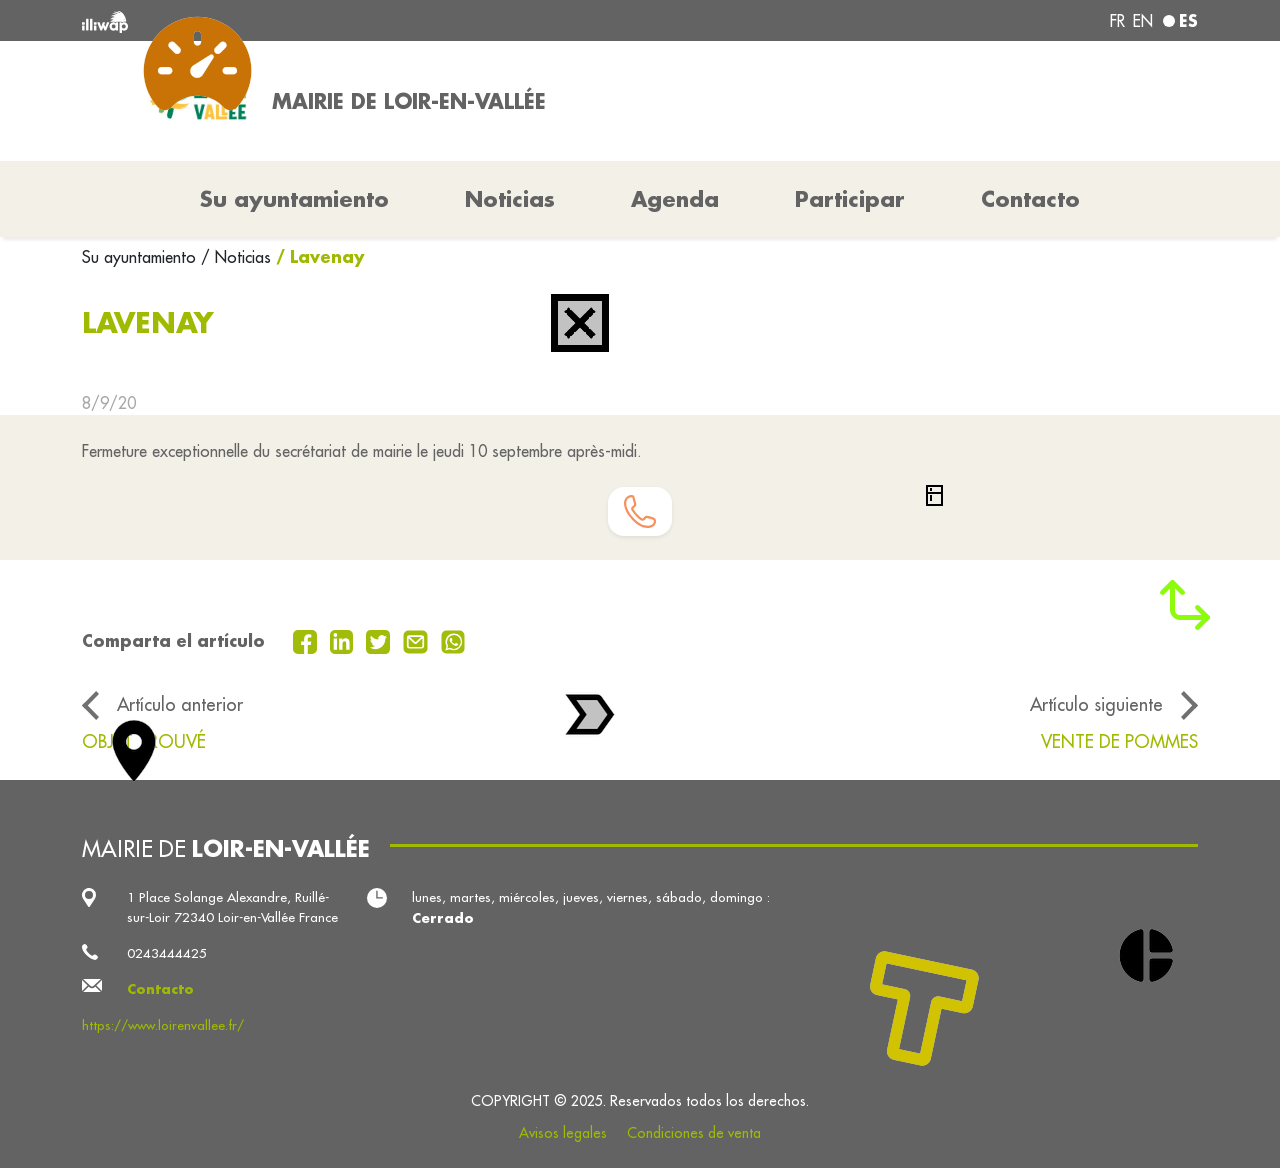  Describe the element at coordinates (197, 63) in the screenshot. I see `view performance or speed metrics` at that location.